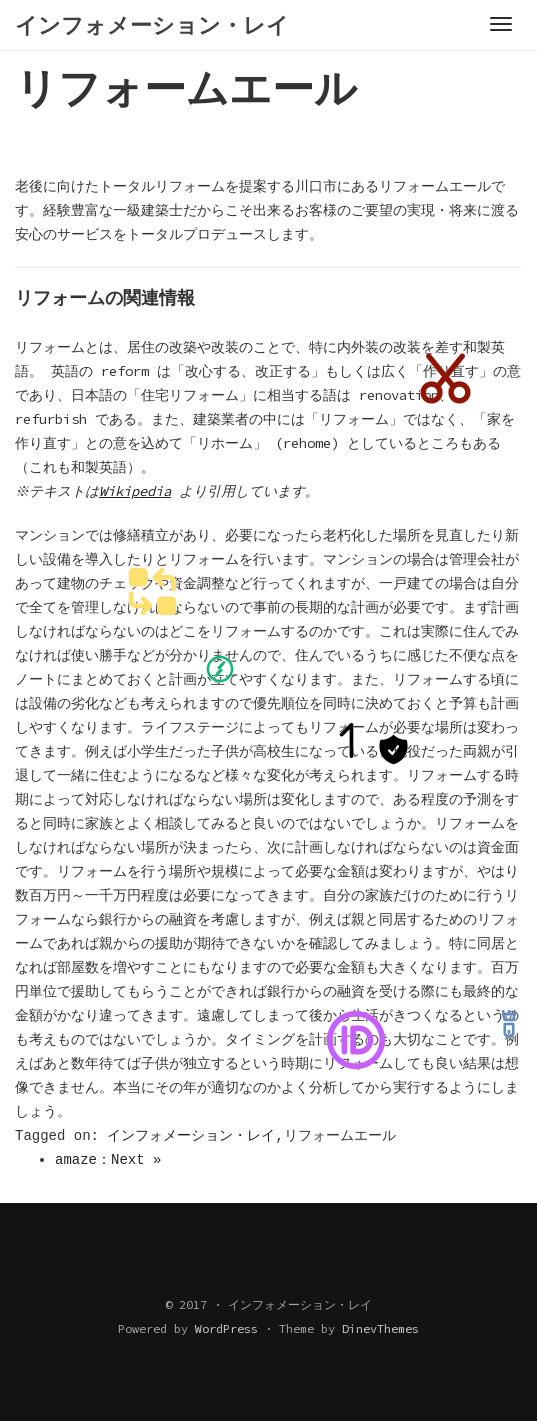 This screenshot has height=1421, width=537. What do you see at coordinates (509, 1024) in the screenshot?
I see `electric razor or shaver tool` at bounding box center [509, 1024].